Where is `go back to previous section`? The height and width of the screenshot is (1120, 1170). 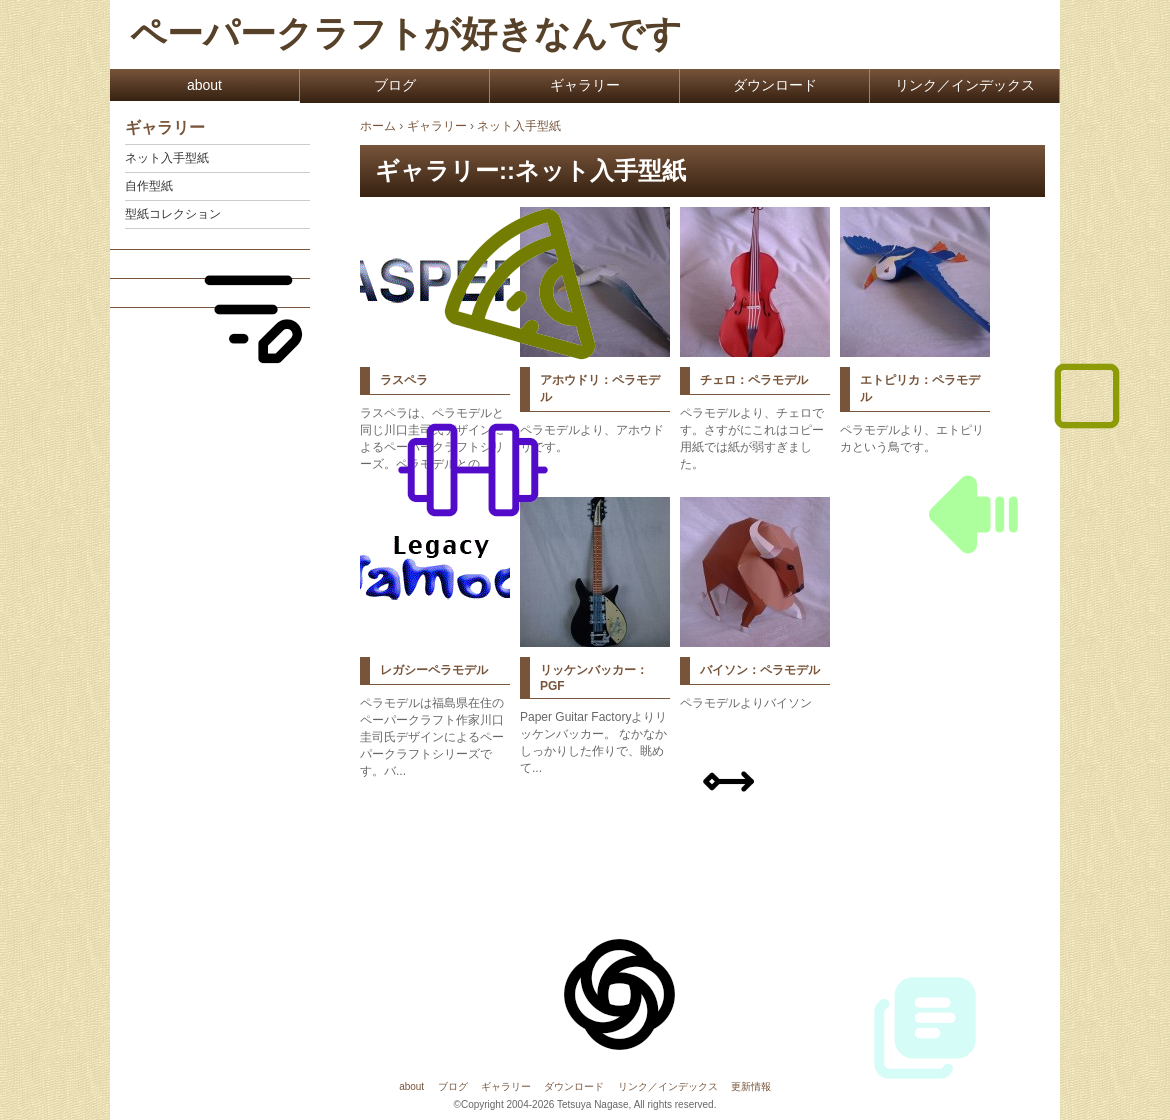
go back to previous section is located at coordinates (972, 514).